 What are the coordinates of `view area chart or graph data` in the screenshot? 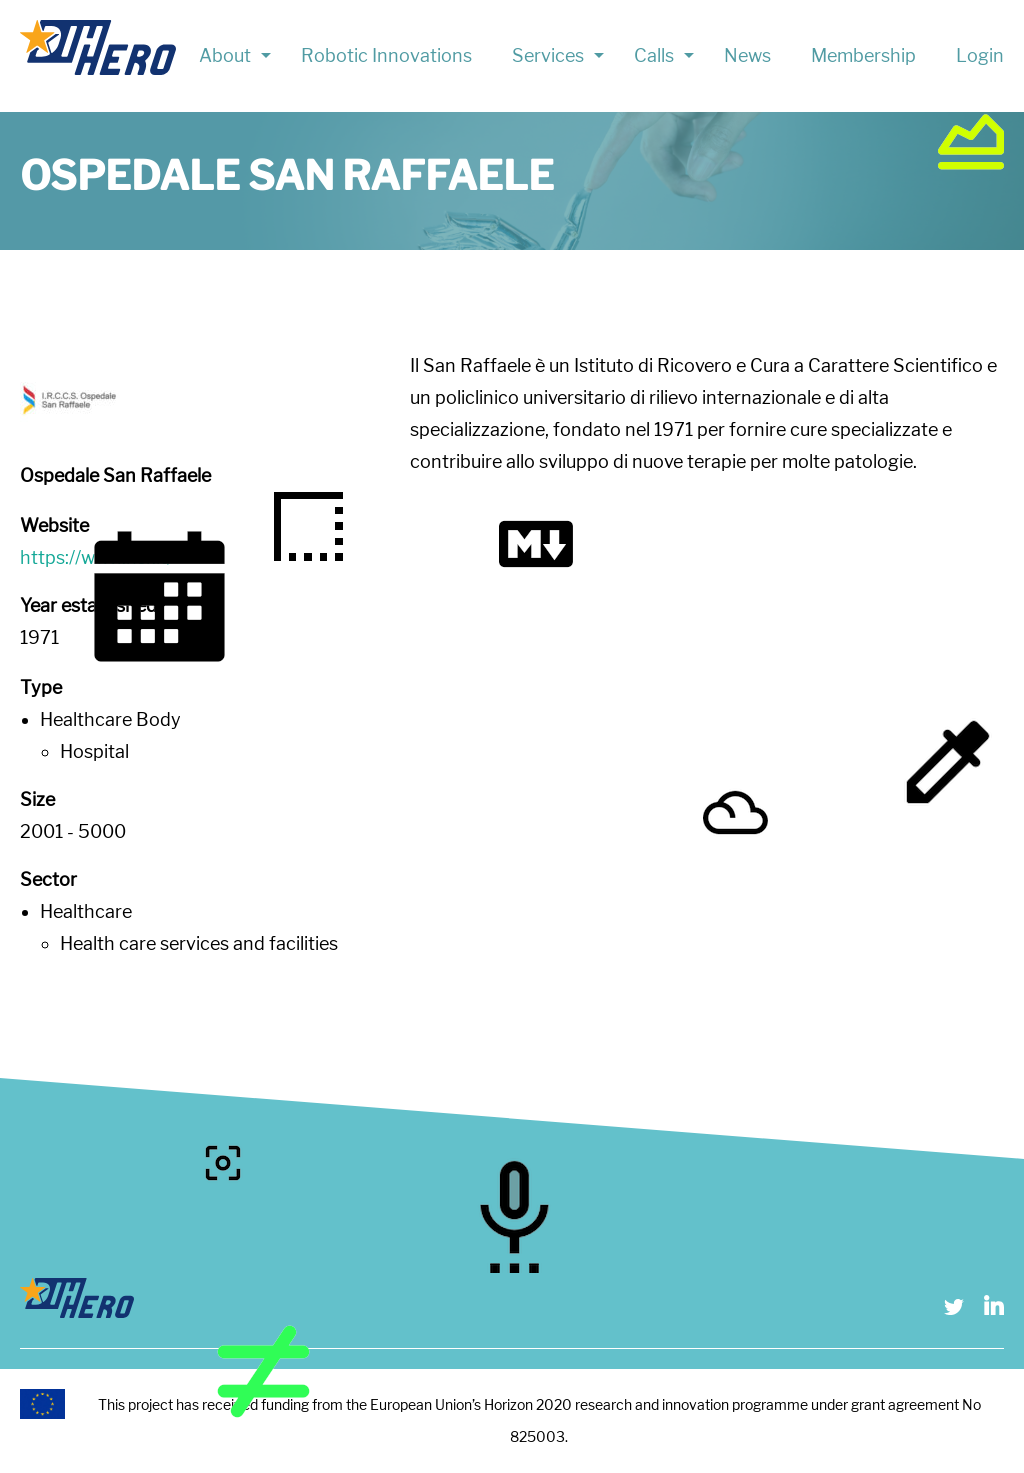 It's located at (971, 140).